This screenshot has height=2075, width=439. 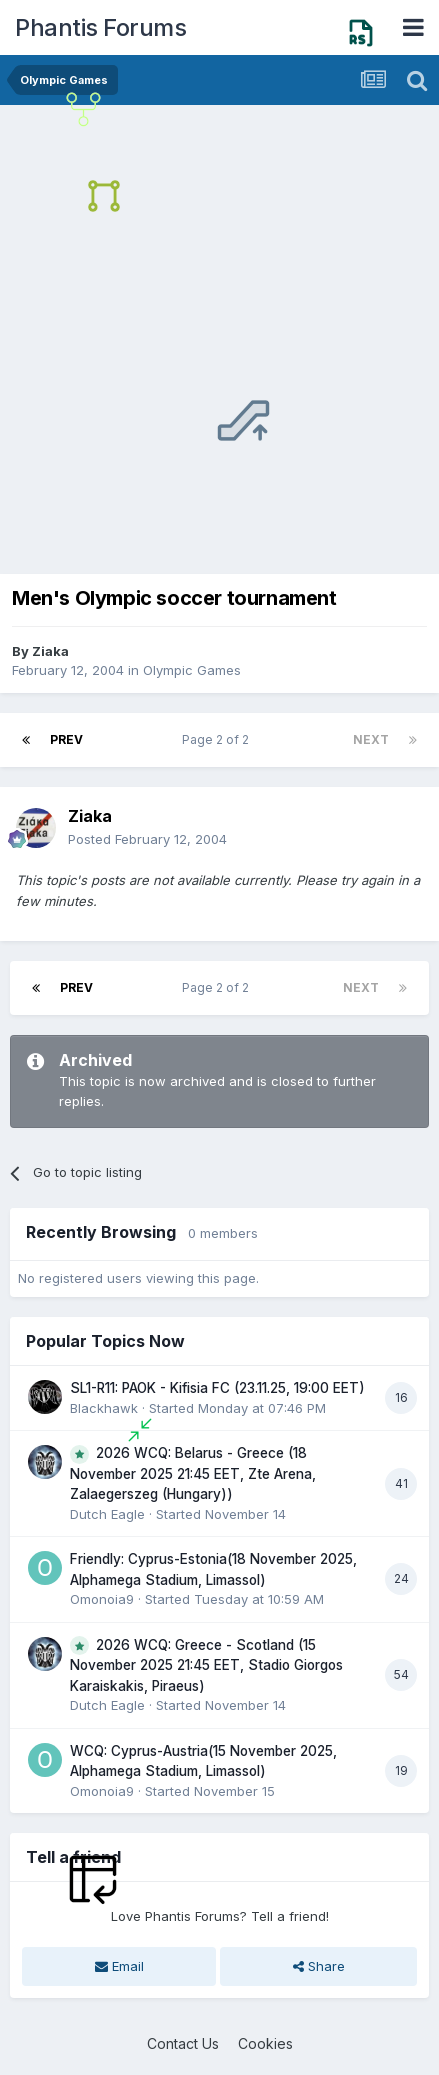 What do you see at coordinates (243, 420) in the screenshot?
I see `indicates escalator going up` at bounding box center [243, 420].